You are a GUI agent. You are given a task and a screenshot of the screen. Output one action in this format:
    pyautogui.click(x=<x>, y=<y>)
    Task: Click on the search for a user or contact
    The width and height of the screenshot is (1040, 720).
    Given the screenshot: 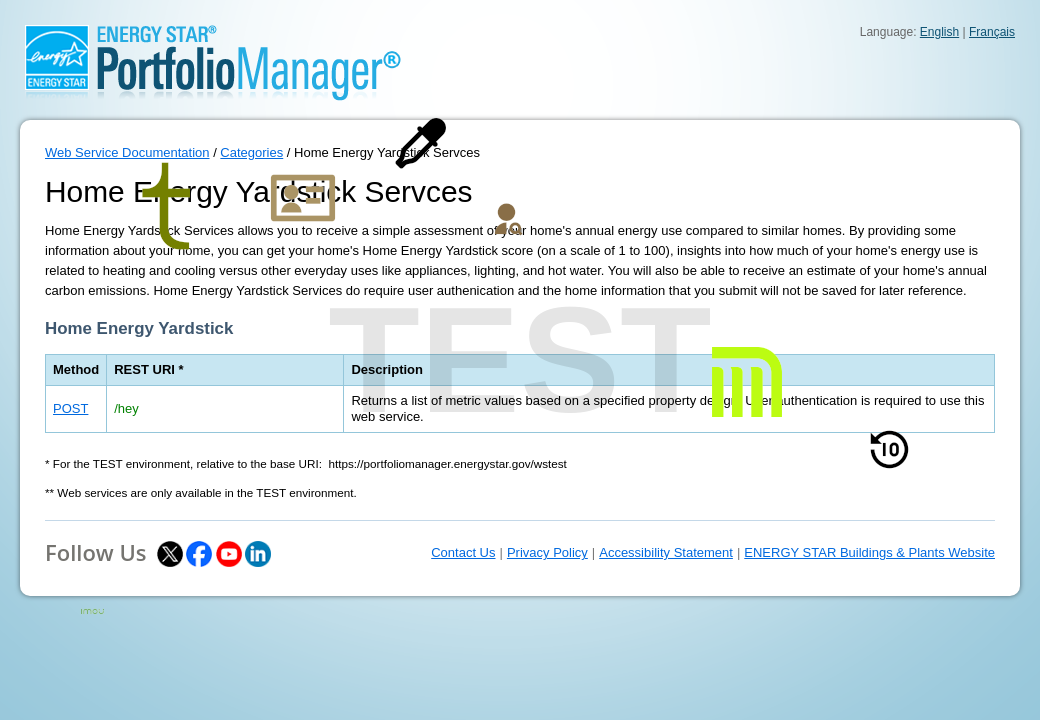 What is the action you would take?
    pyautogui.click(x=506, y=219)
    